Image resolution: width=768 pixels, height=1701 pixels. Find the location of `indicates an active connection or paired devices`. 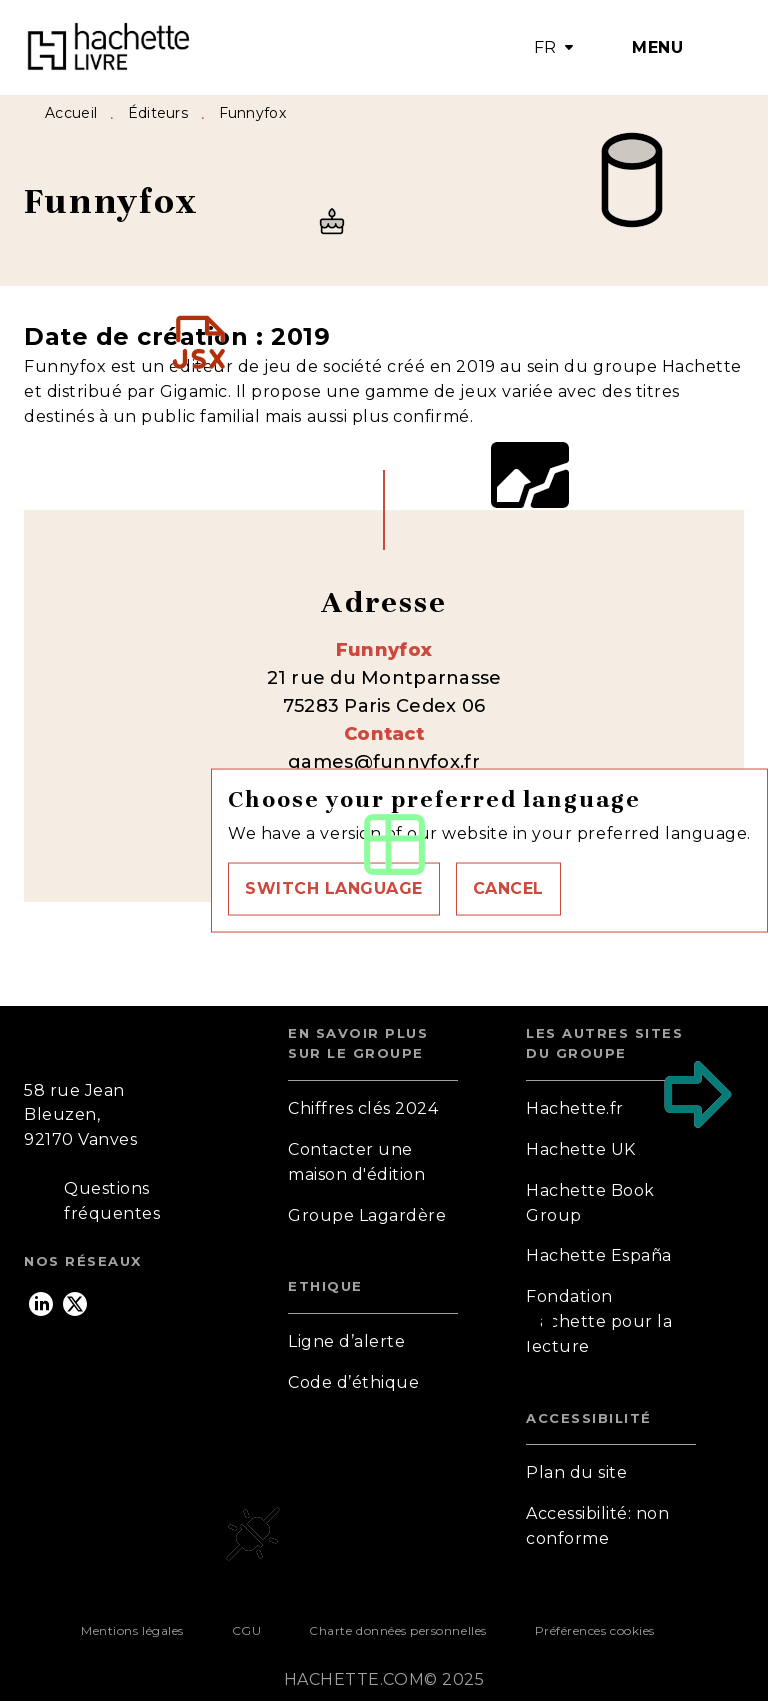

indicates an active connection or paired devices is located at coordinates (253, 1534).